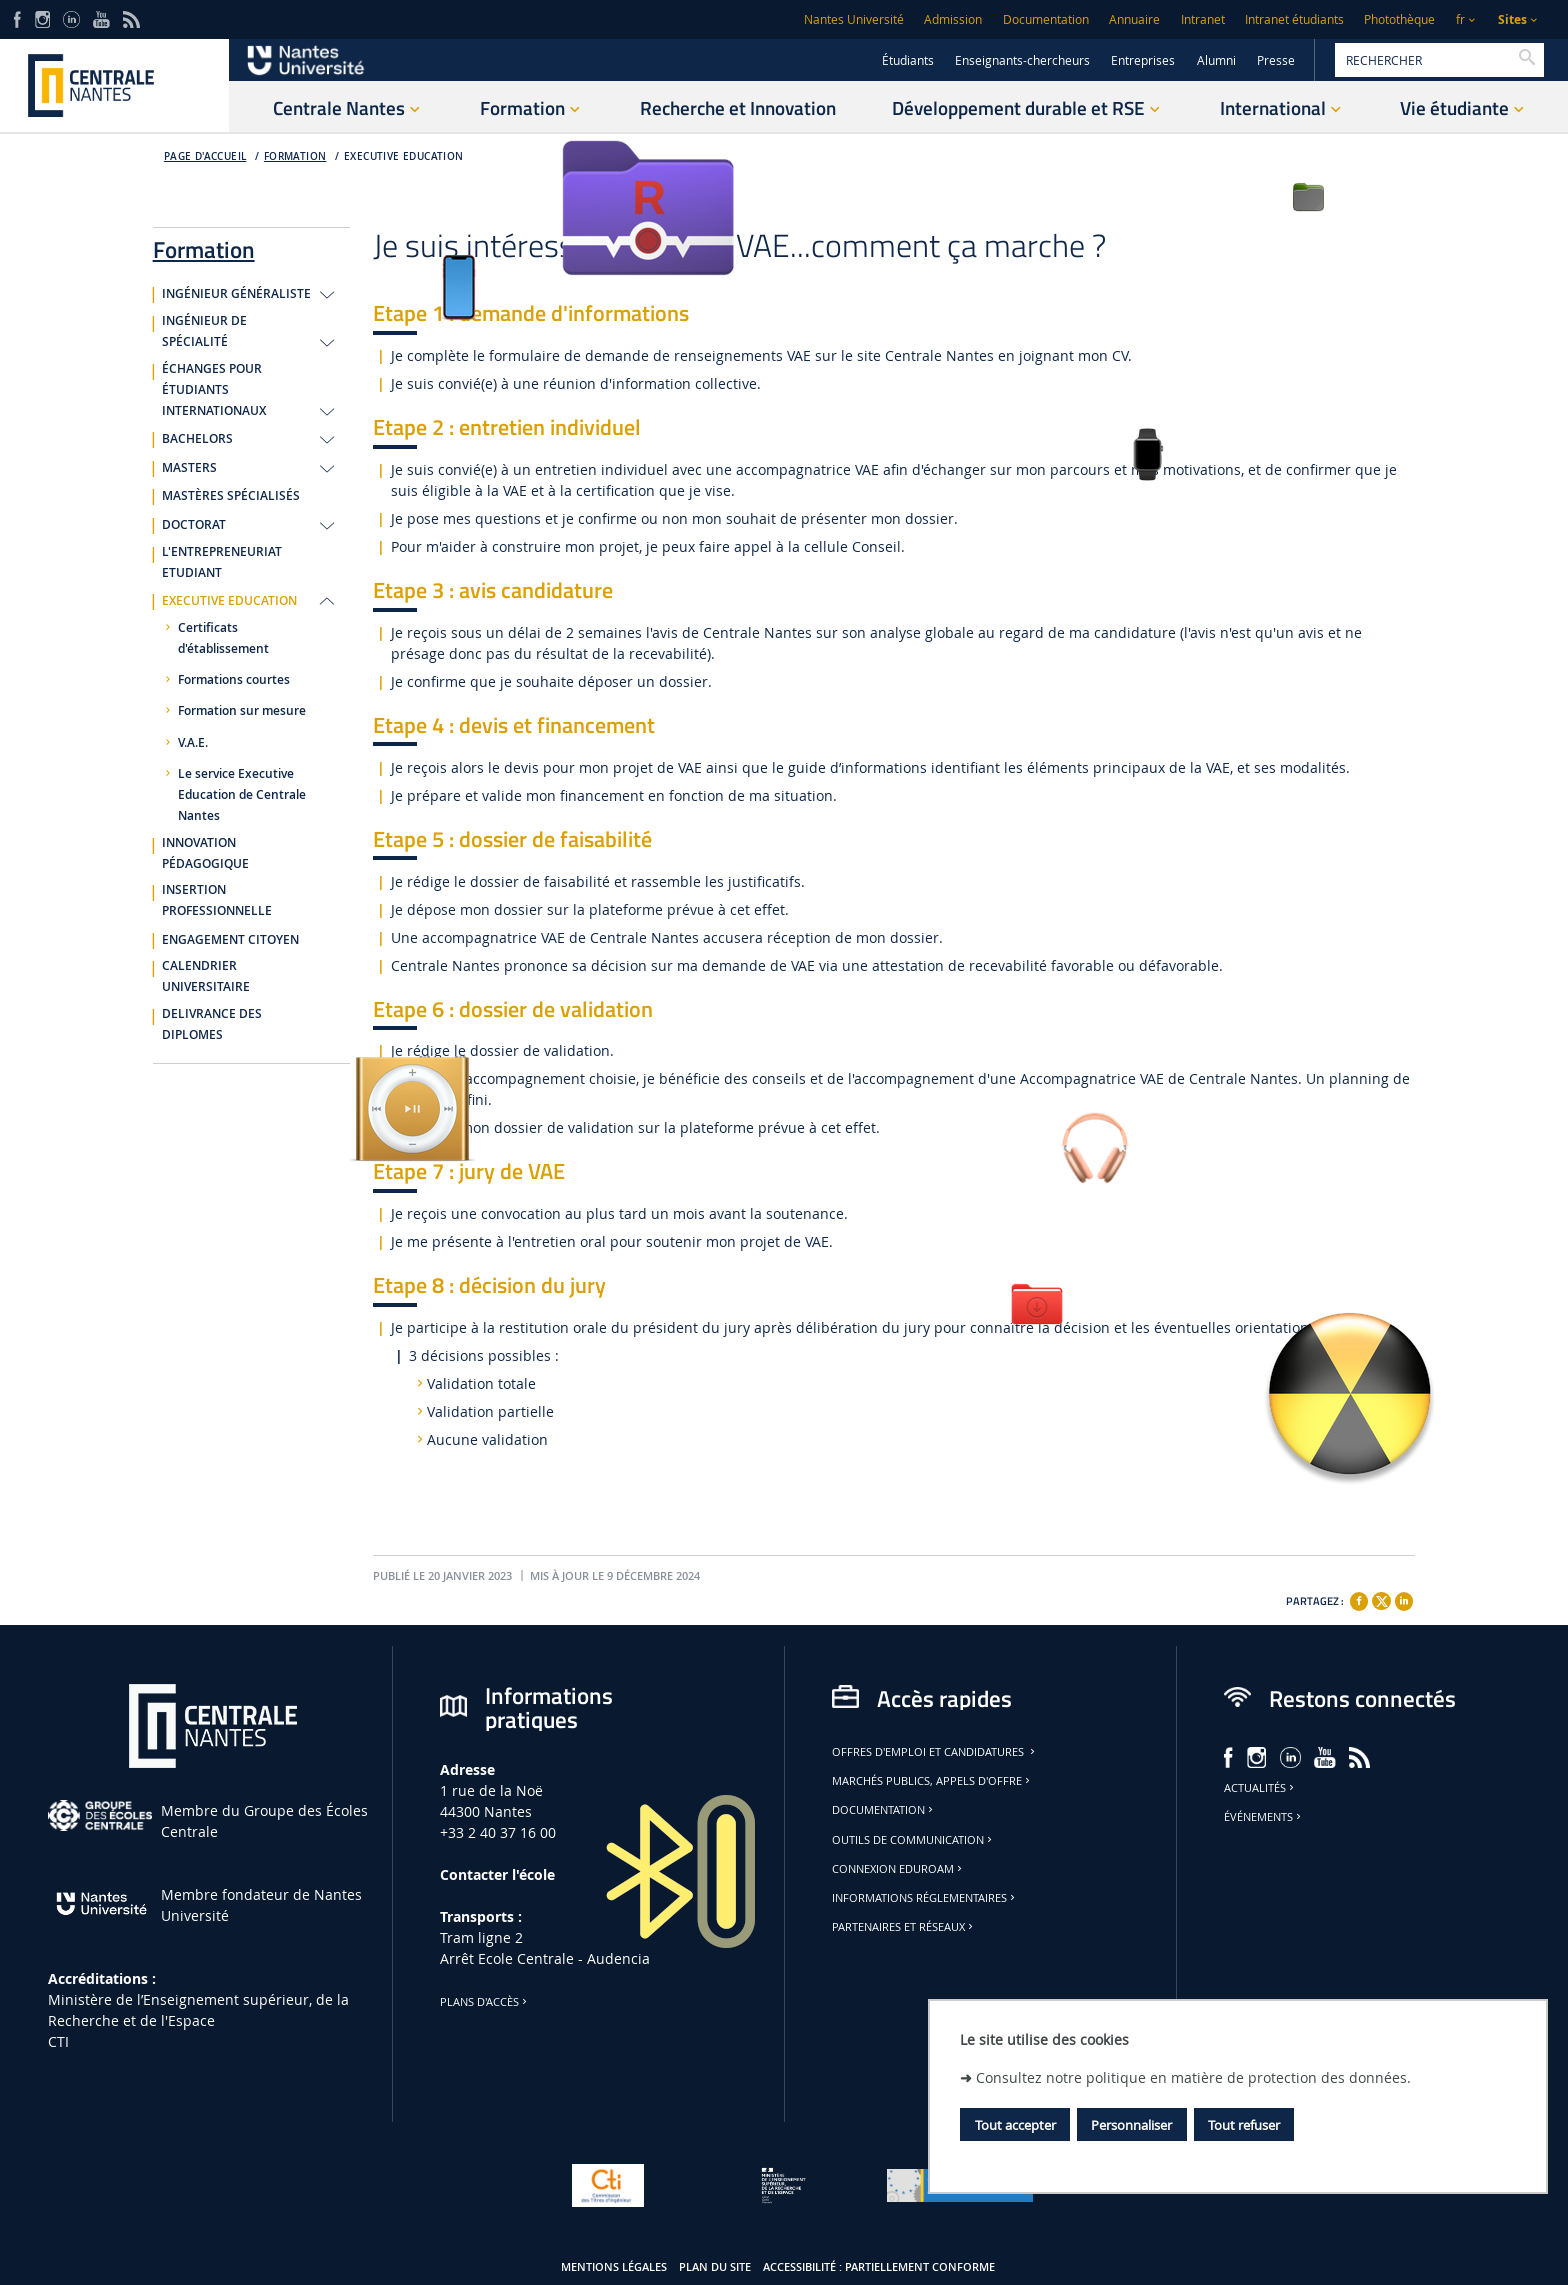 The image size is (1568, 2285). What do you see at coordinates (1308, 196) in the screenshot?
I see `open folder to view contents` at bounding box center [1308, 196].